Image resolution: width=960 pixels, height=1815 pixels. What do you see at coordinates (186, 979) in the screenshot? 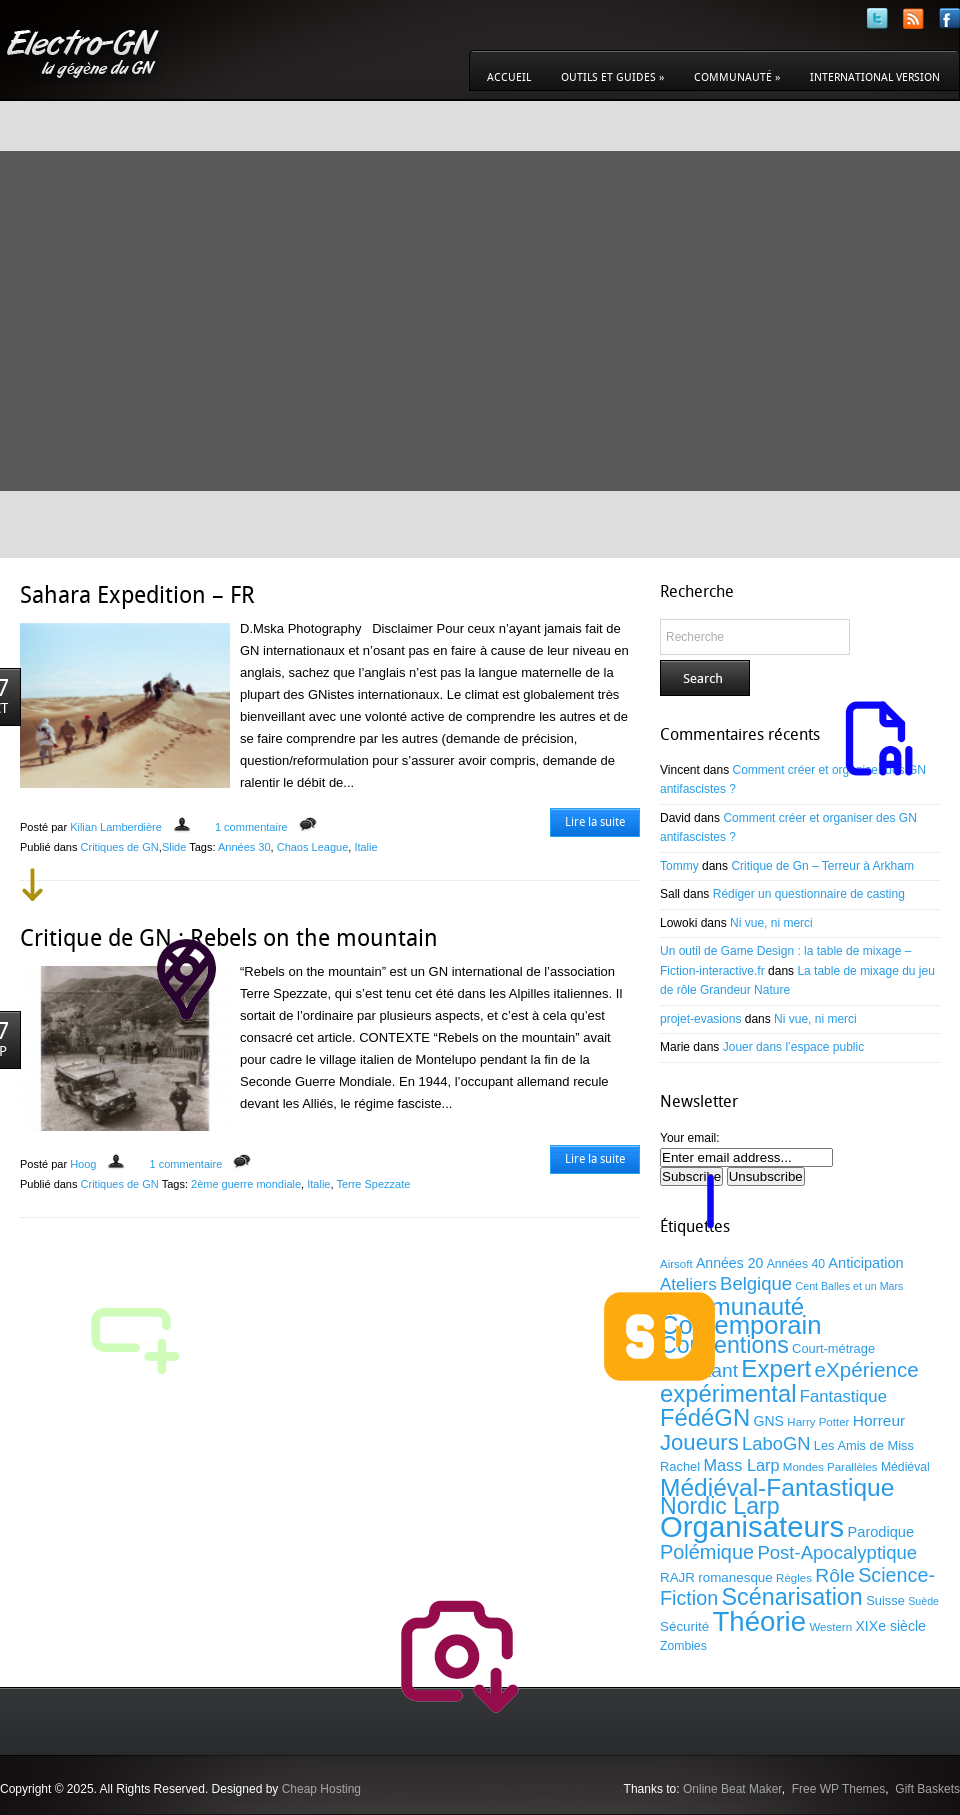
I see `open google maps` at bounding box center [186, 979].